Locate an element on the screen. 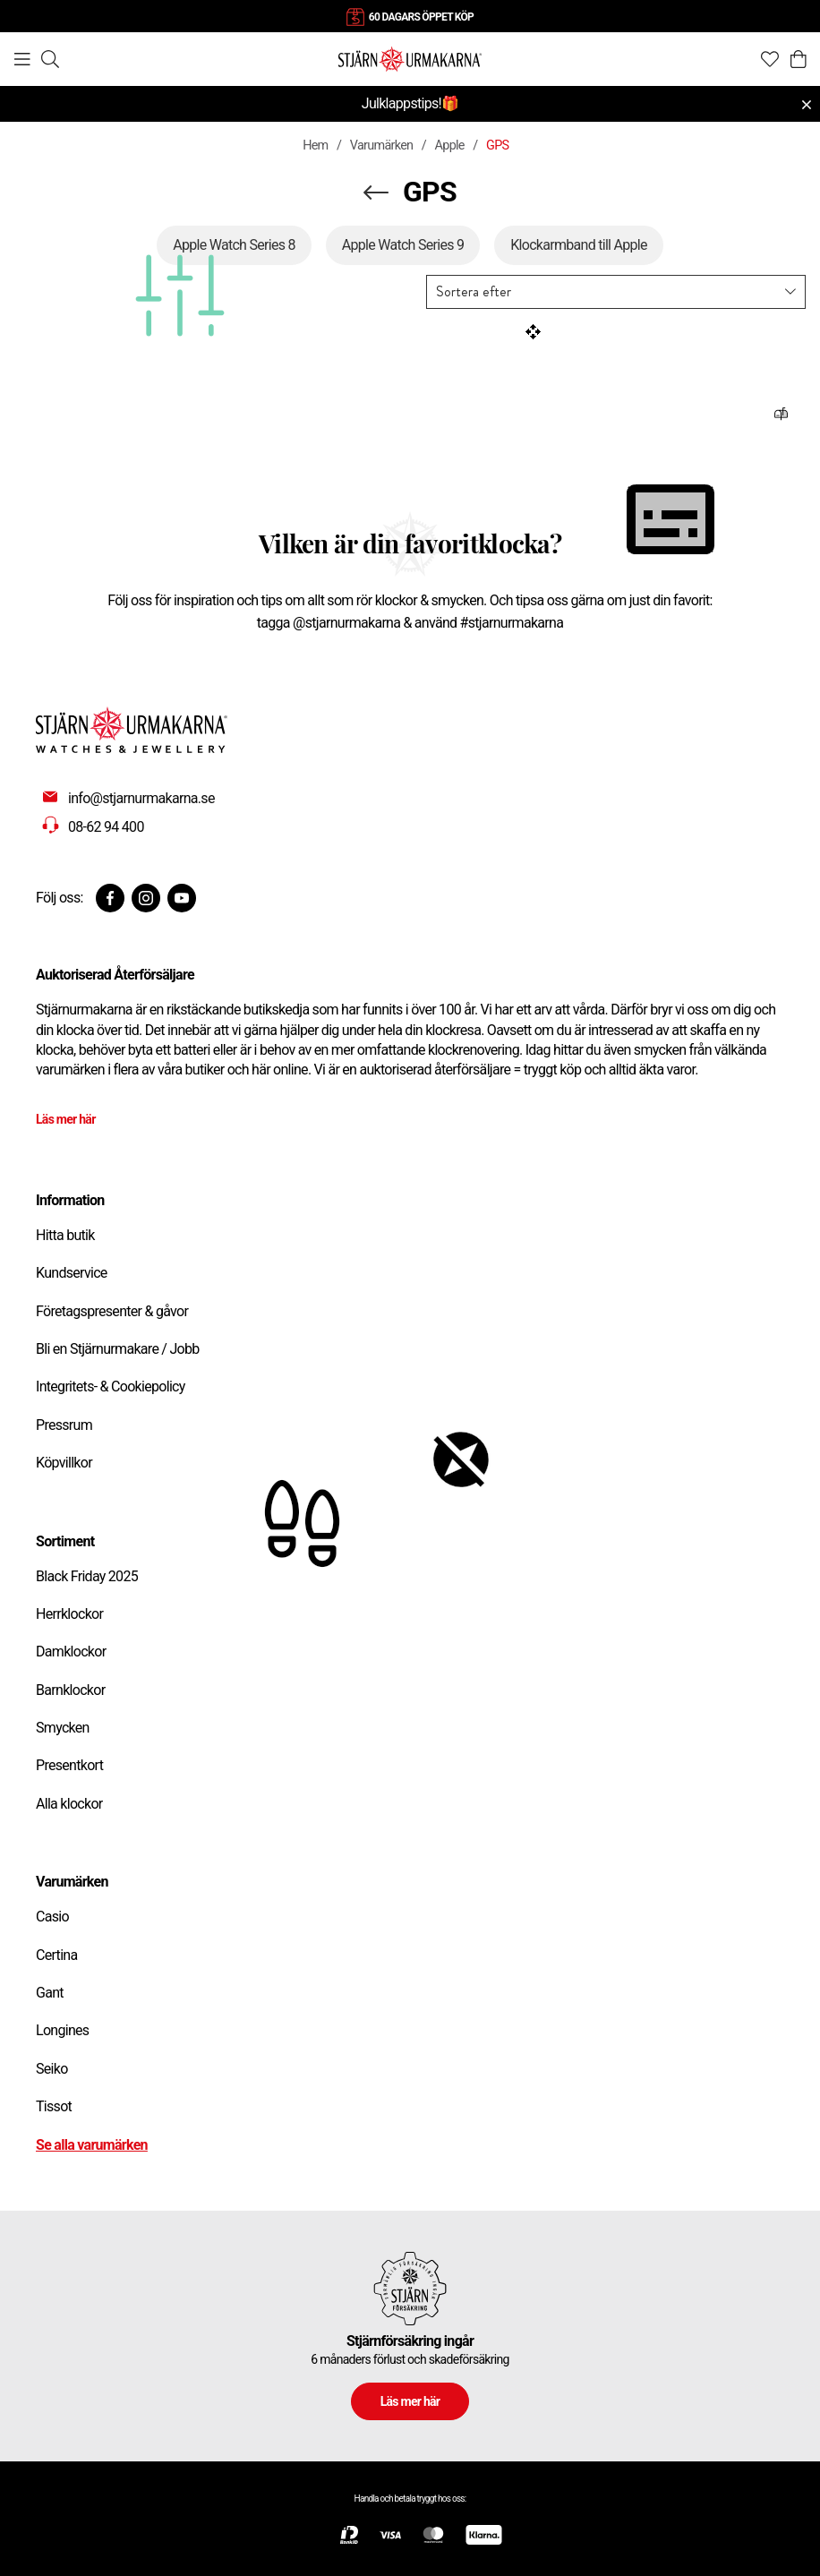  toggle subtitles or closed captions on/off is located at coordinates (671, 519).